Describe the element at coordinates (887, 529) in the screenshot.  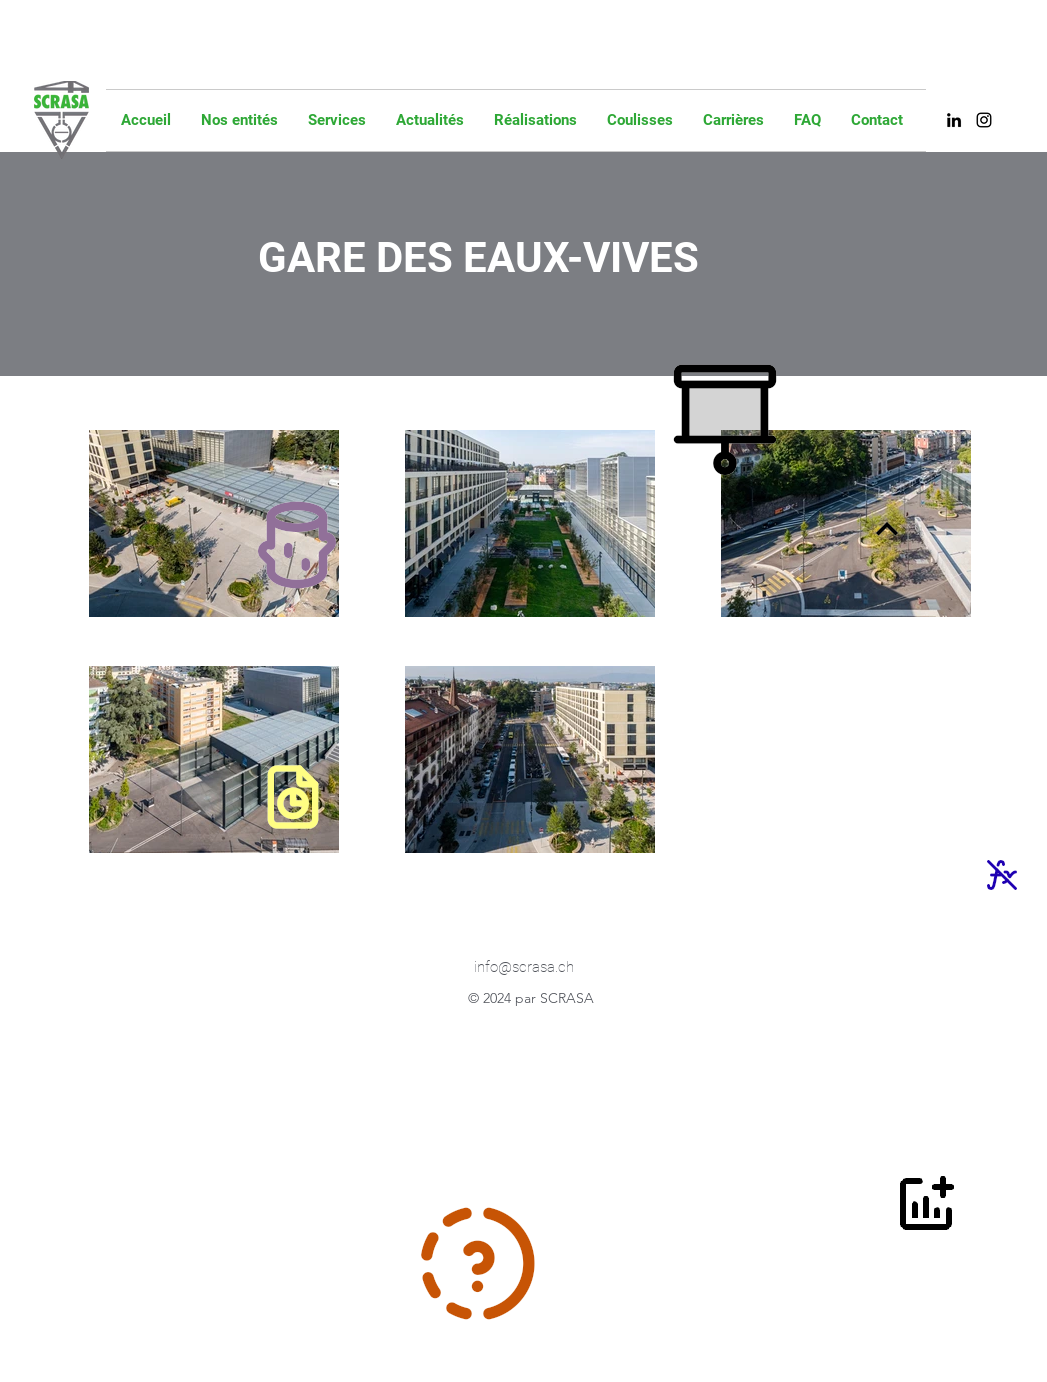
I see `collapse an expanded section` at that location.